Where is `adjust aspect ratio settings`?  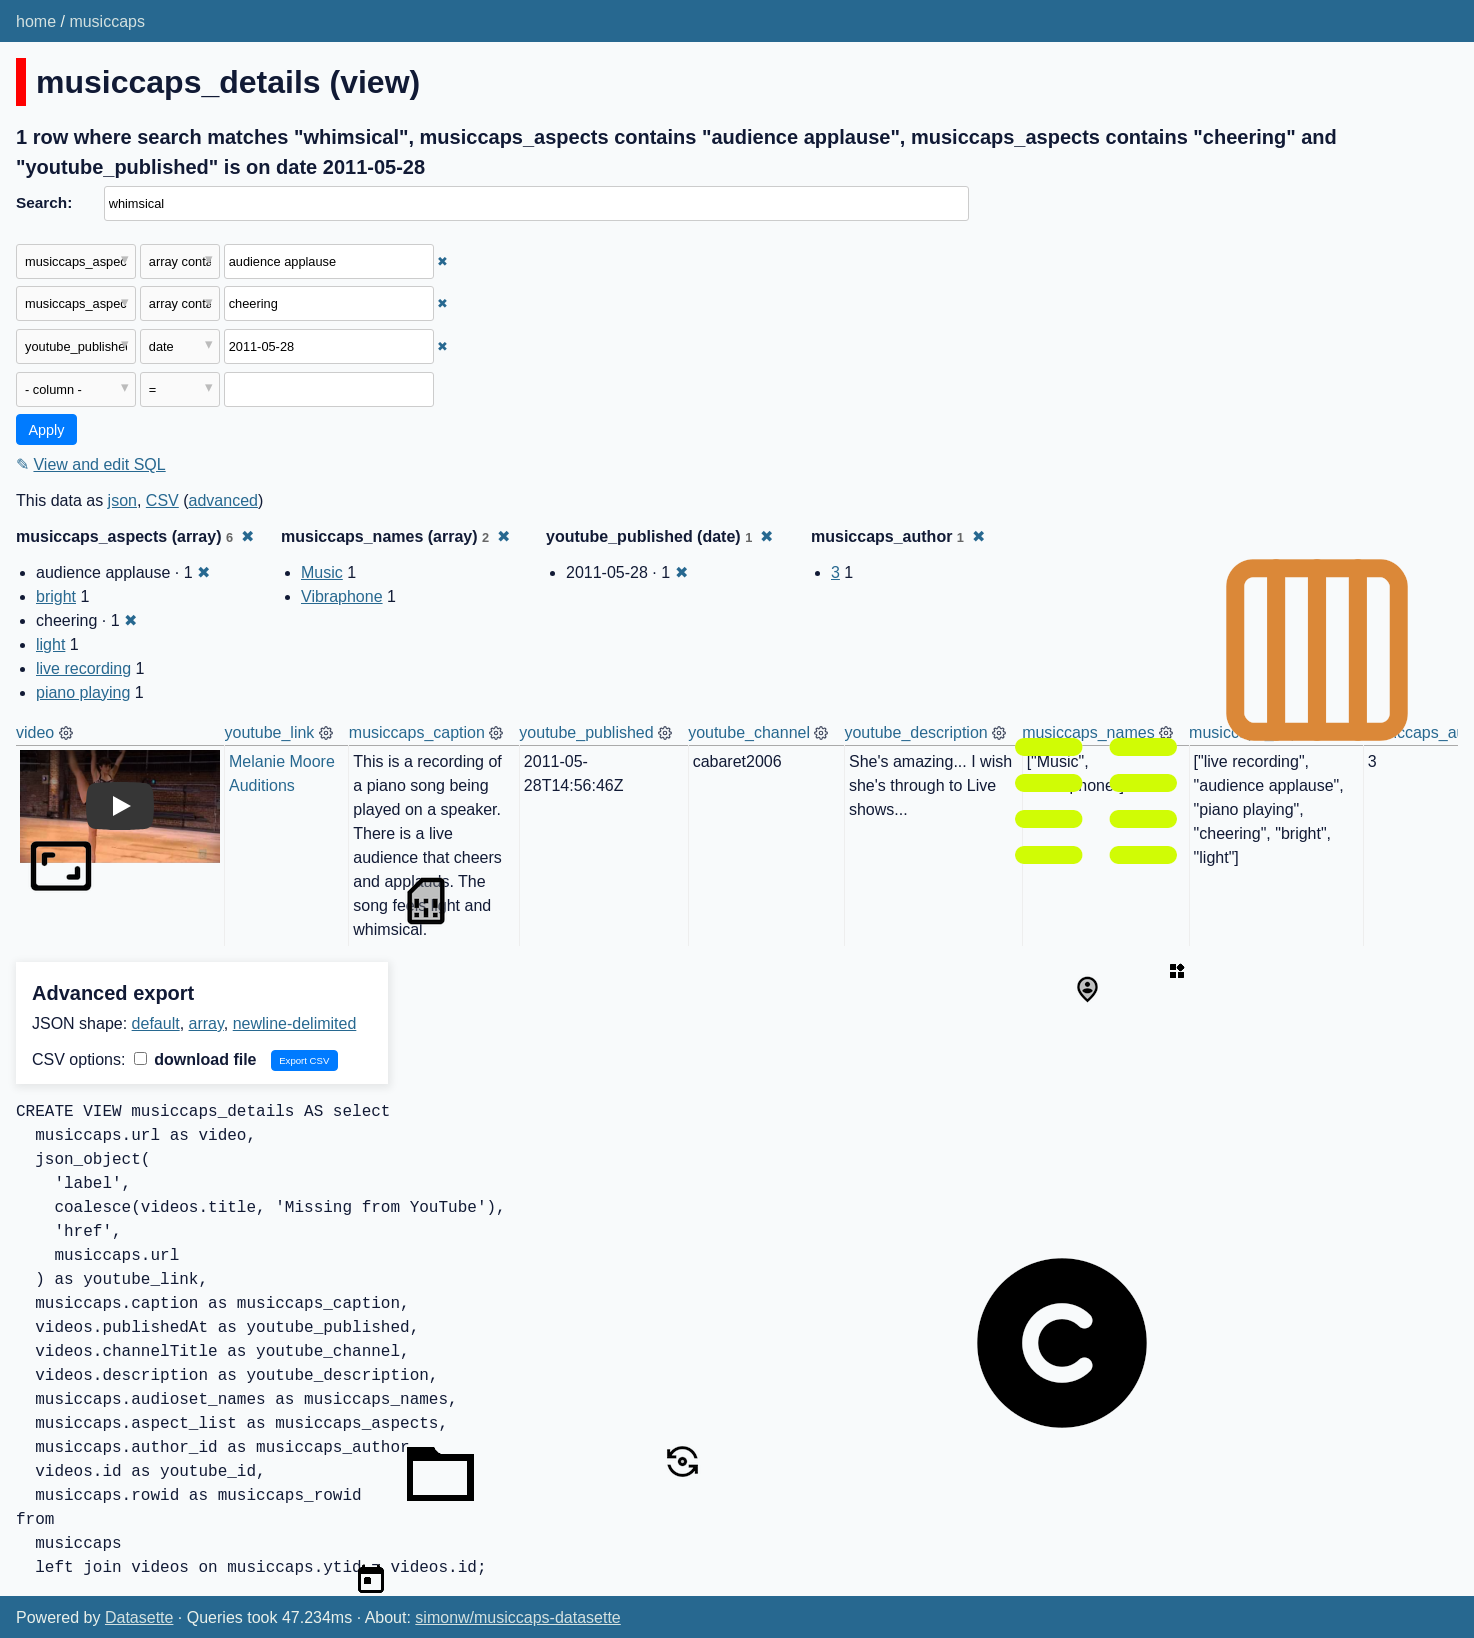
adjust aspect ratio settings is located at coordinates (61, 866).